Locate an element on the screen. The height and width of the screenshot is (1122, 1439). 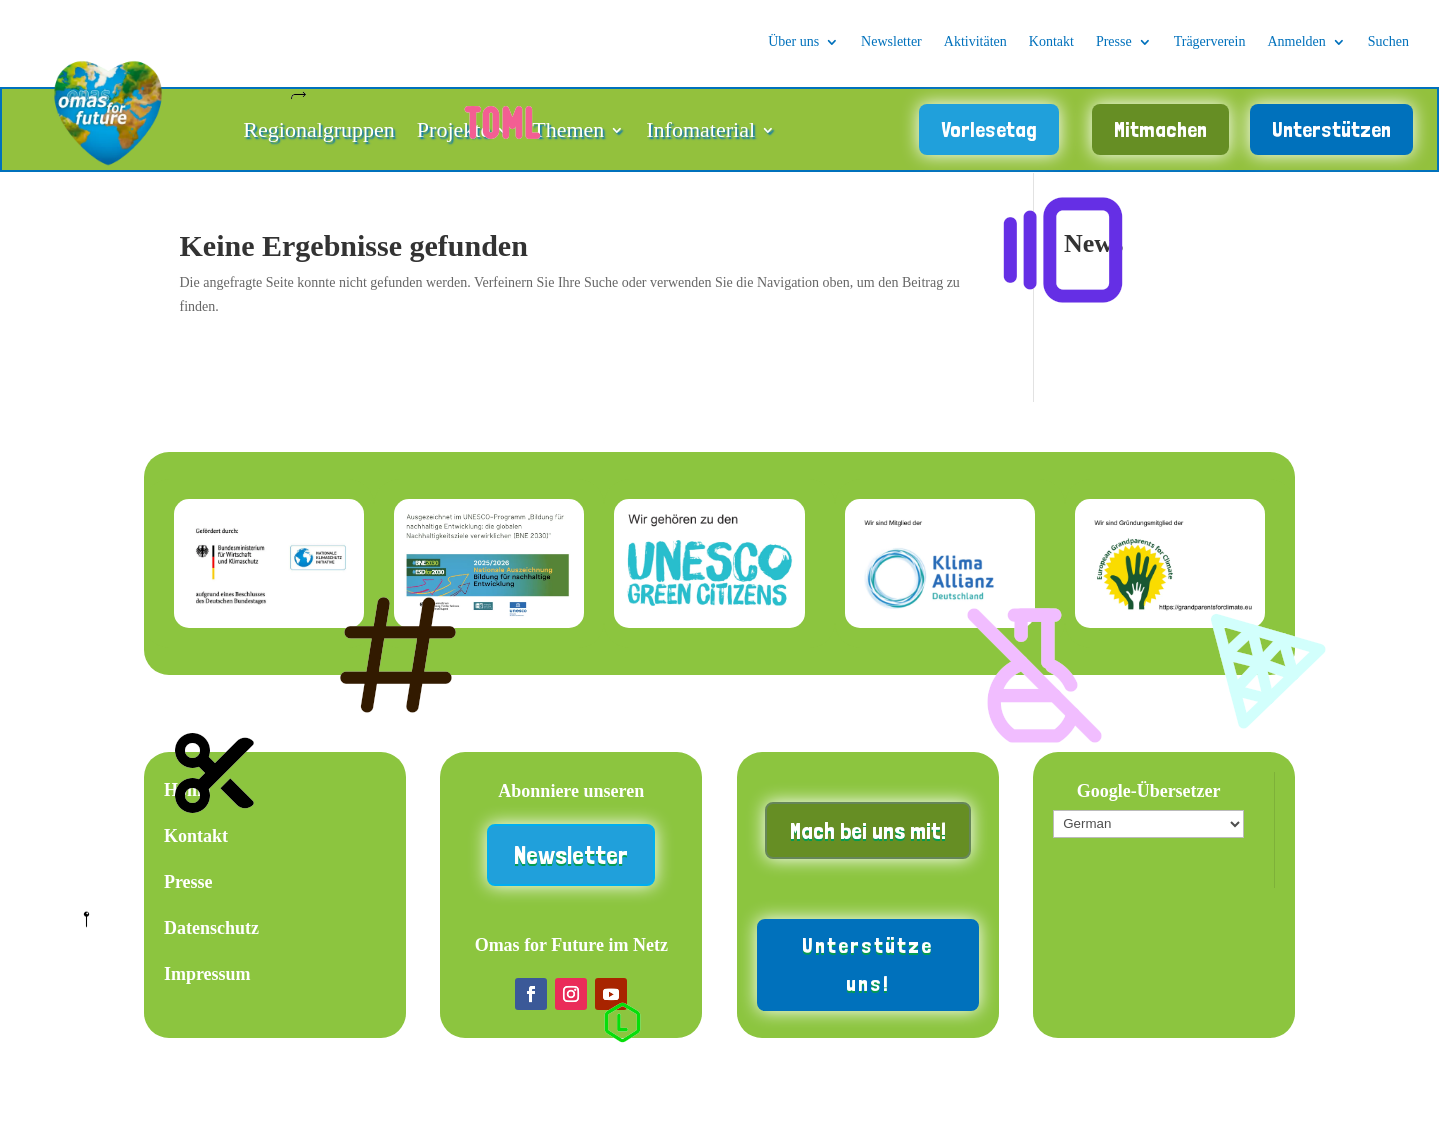
pin an item to keep it visible is located at coordinates (86, 919).